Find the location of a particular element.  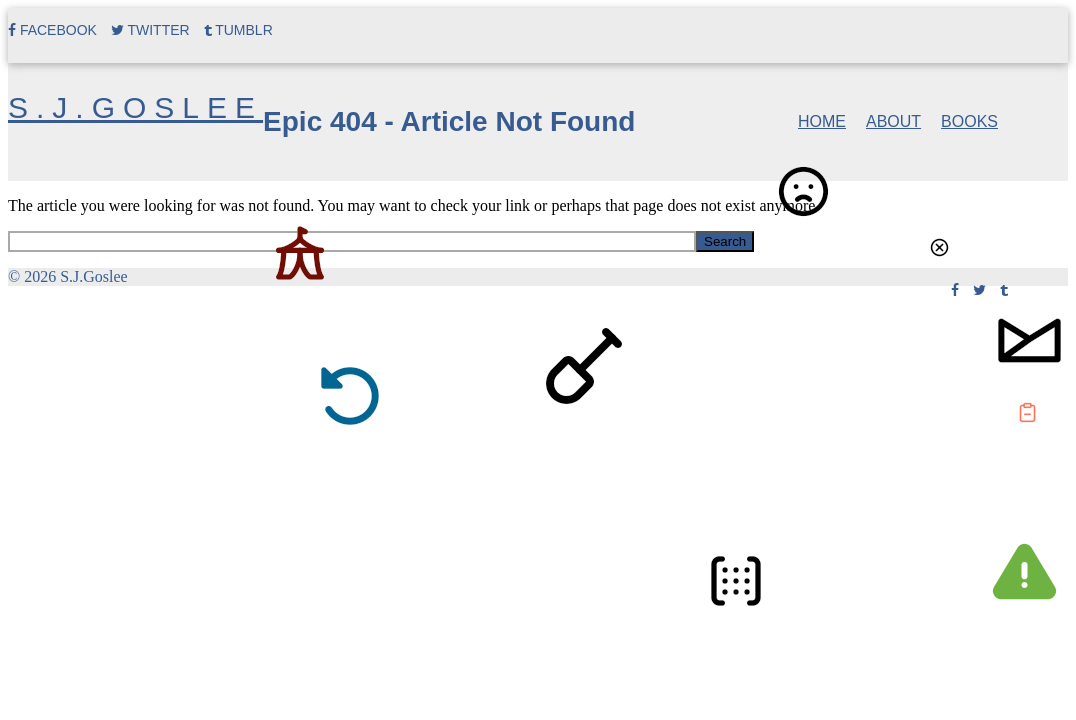

remove an item from the clipboard is located at coordinates (1027, 412).